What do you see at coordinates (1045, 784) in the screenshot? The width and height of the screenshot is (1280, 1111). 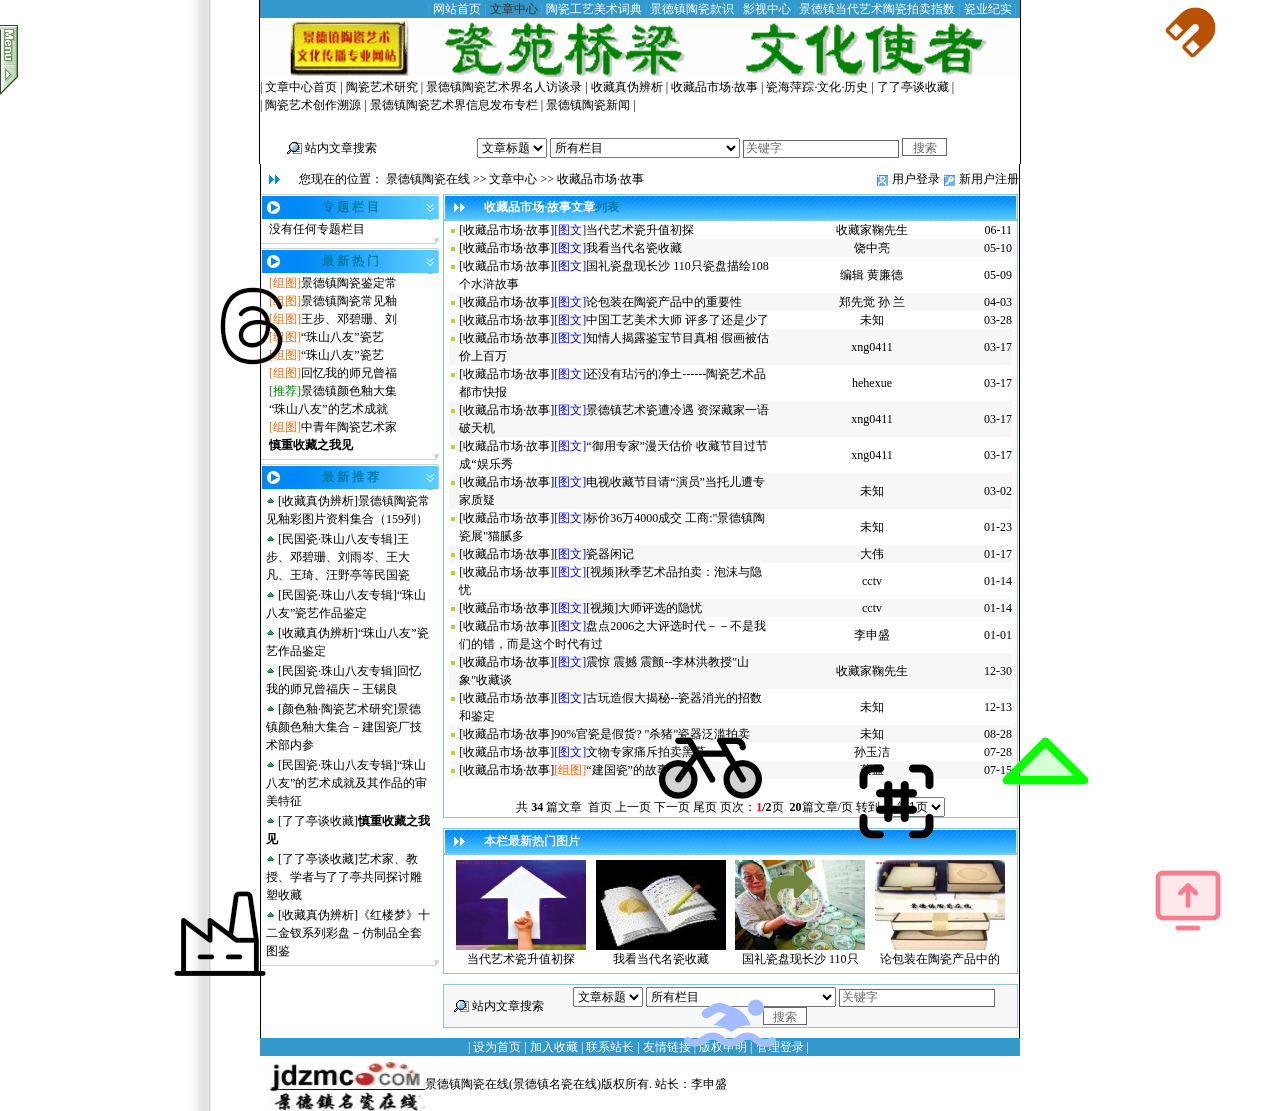 I see `scroll up or move content upward` at bounding box center [1045, 784].